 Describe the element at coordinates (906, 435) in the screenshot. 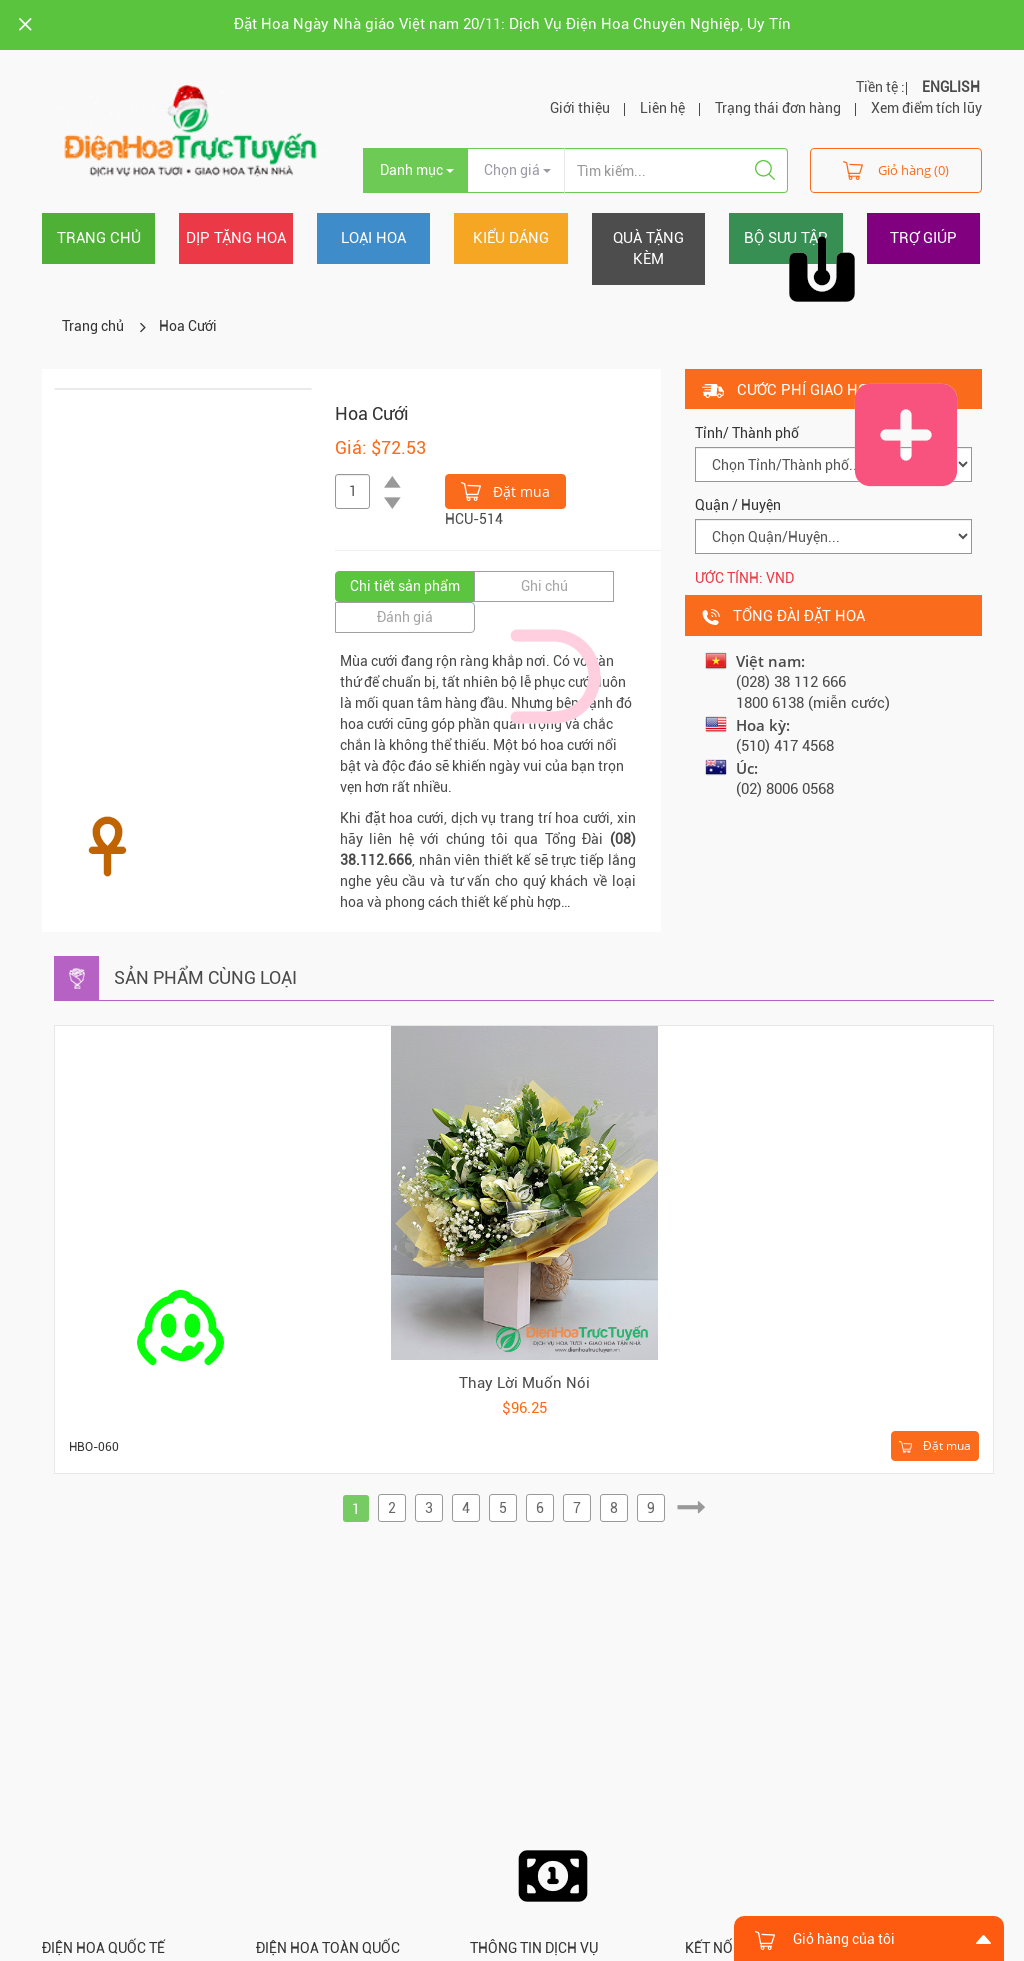

I see `add a new item` at that location.